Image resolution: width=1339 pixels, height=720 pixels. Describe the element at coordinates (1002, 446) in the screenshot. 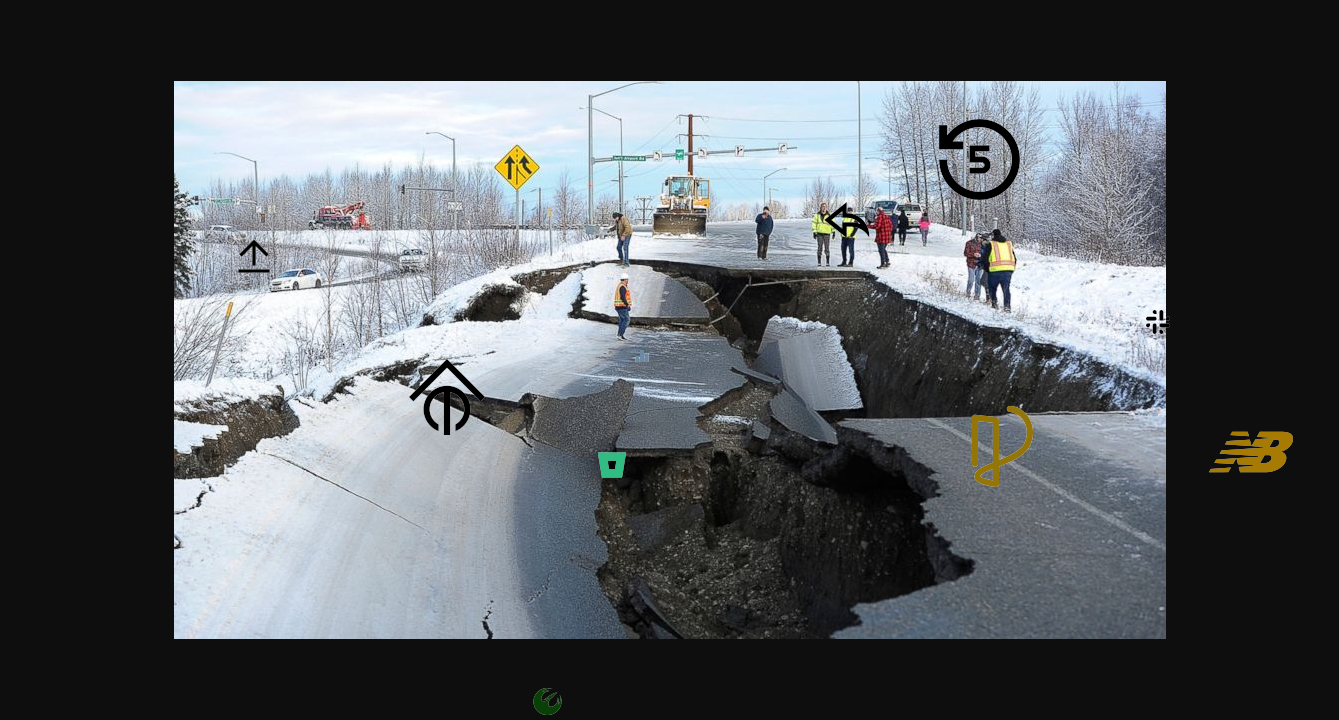

I see `open Progate coding learning platform` at that location.